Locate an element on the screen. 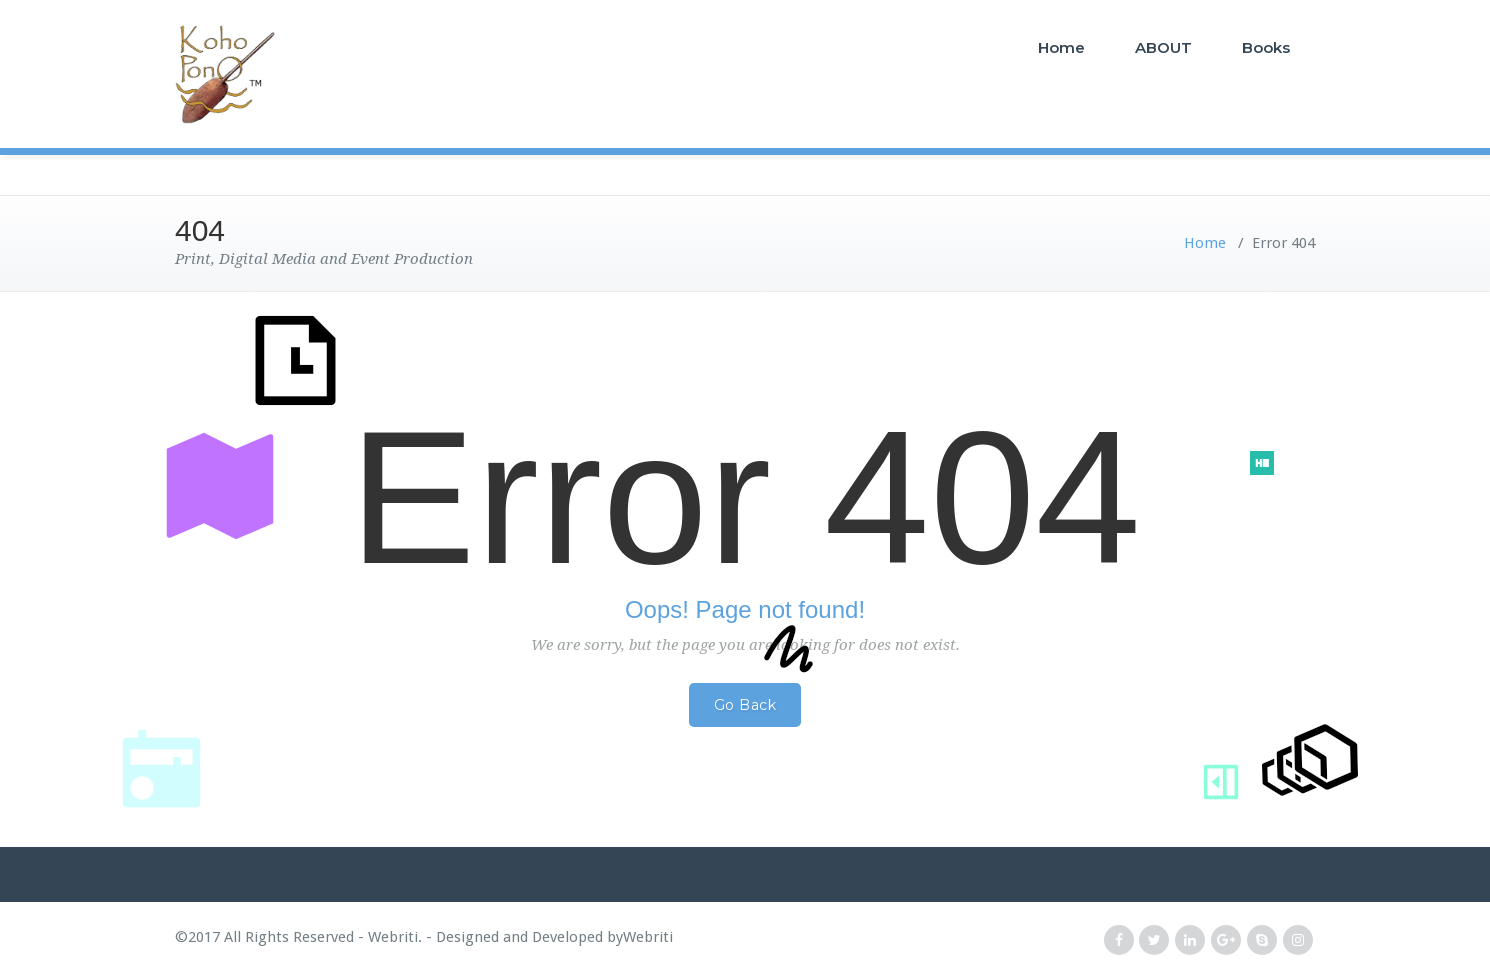  collapse the sidebar panel is located at coordinates (1221, 782).